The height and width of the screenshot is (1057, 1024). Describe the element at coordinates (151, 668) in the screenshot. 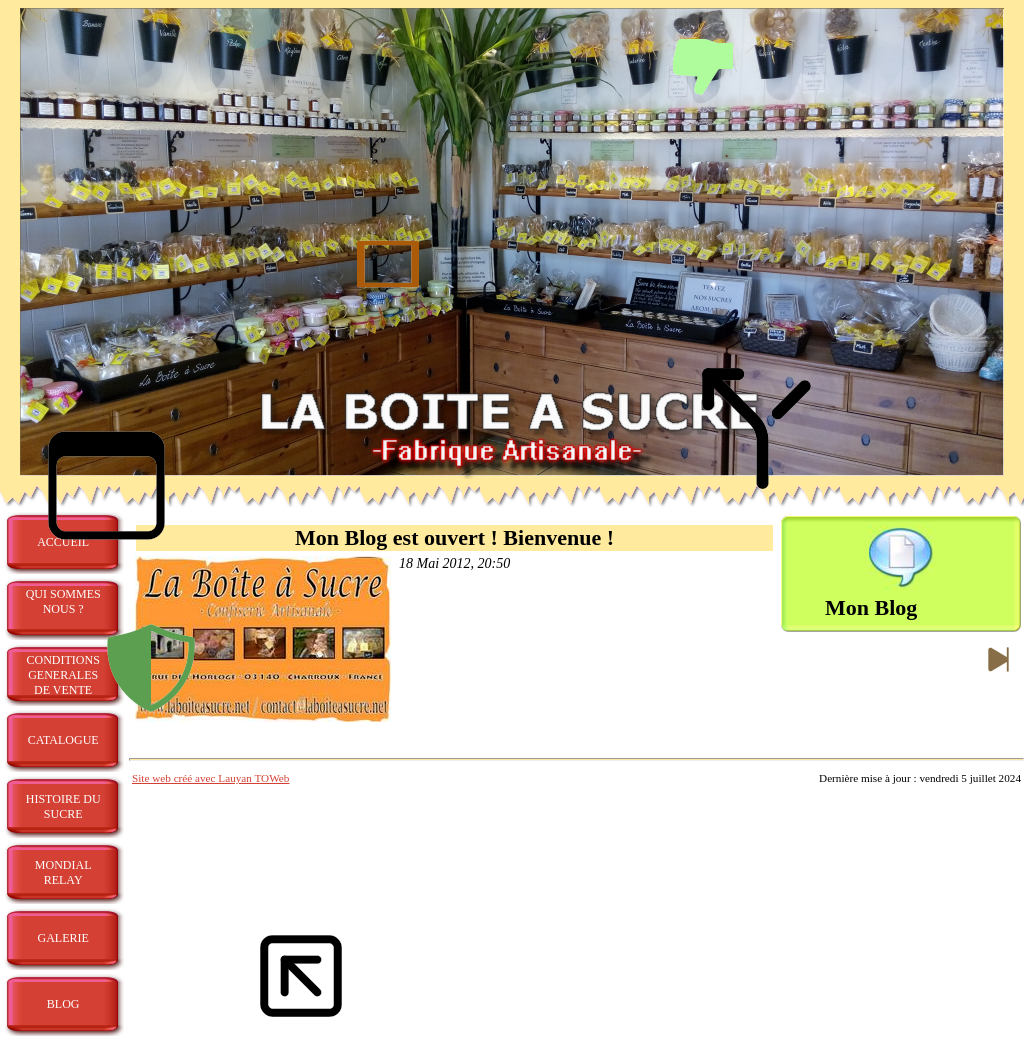

I see `indicates partial security or protection status` at that location.